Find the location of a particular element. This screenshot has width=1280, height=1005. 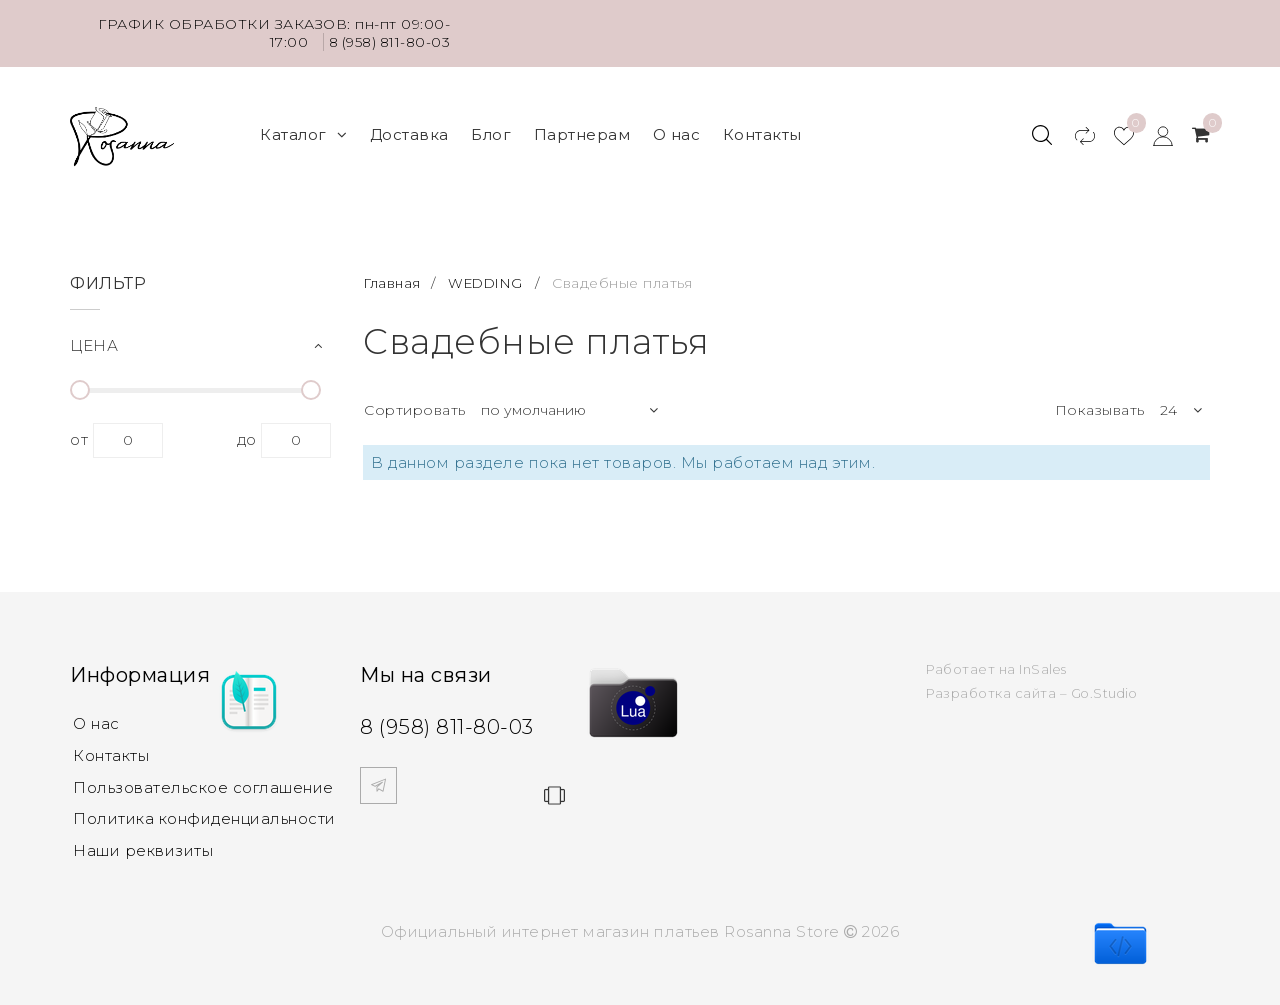

open foliate e-book reader app is located at coordinates (249, 702).